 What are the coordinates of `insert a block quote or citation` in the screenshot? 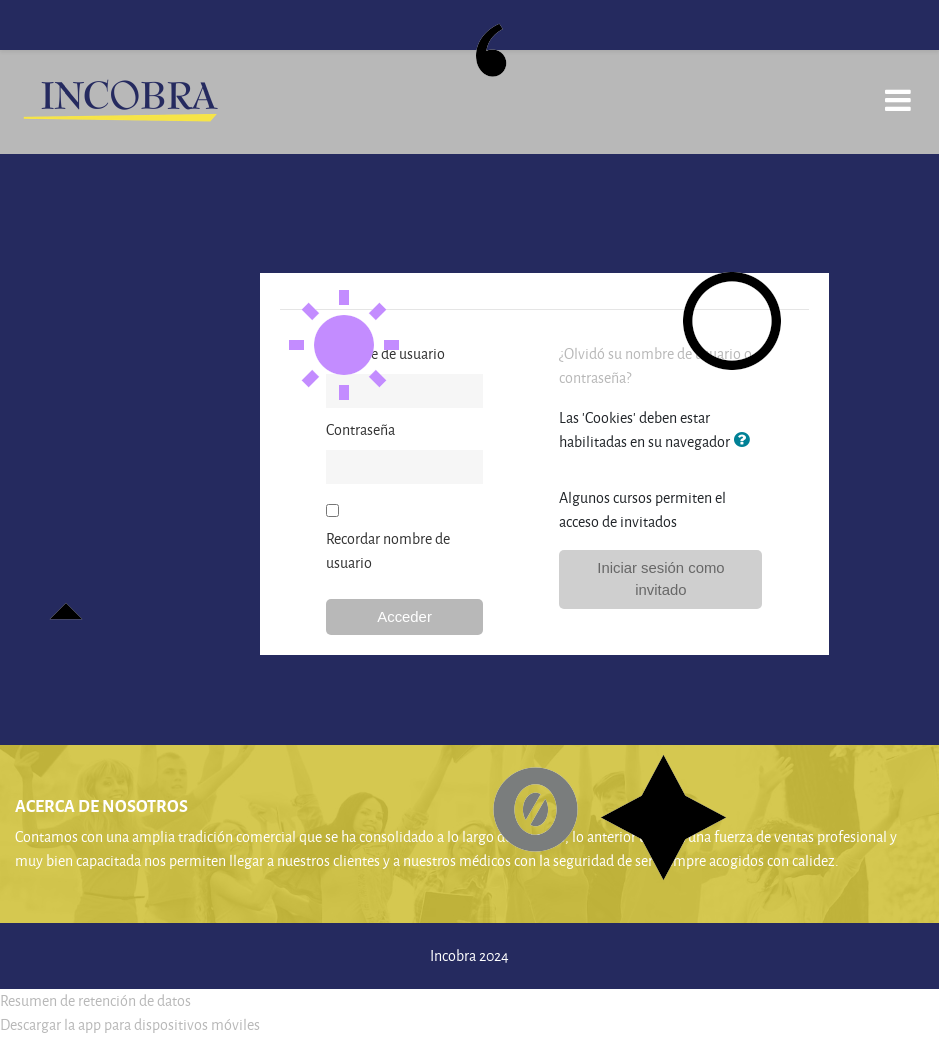 It's located at (491, 51).